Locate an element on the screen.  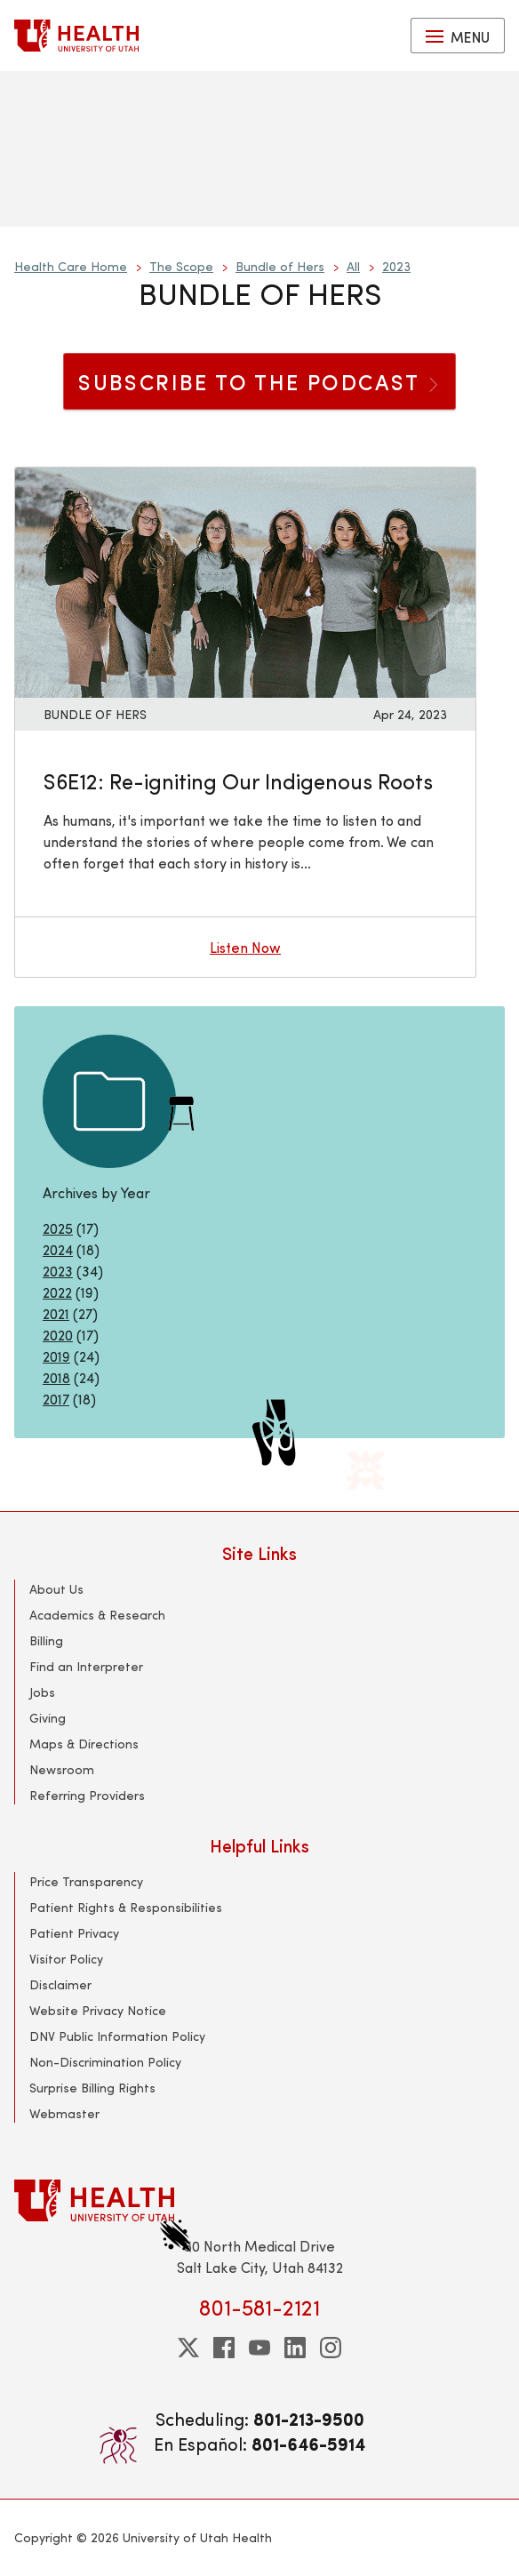
select tentacle monster enemy type is located at coordinates (118, 2445).